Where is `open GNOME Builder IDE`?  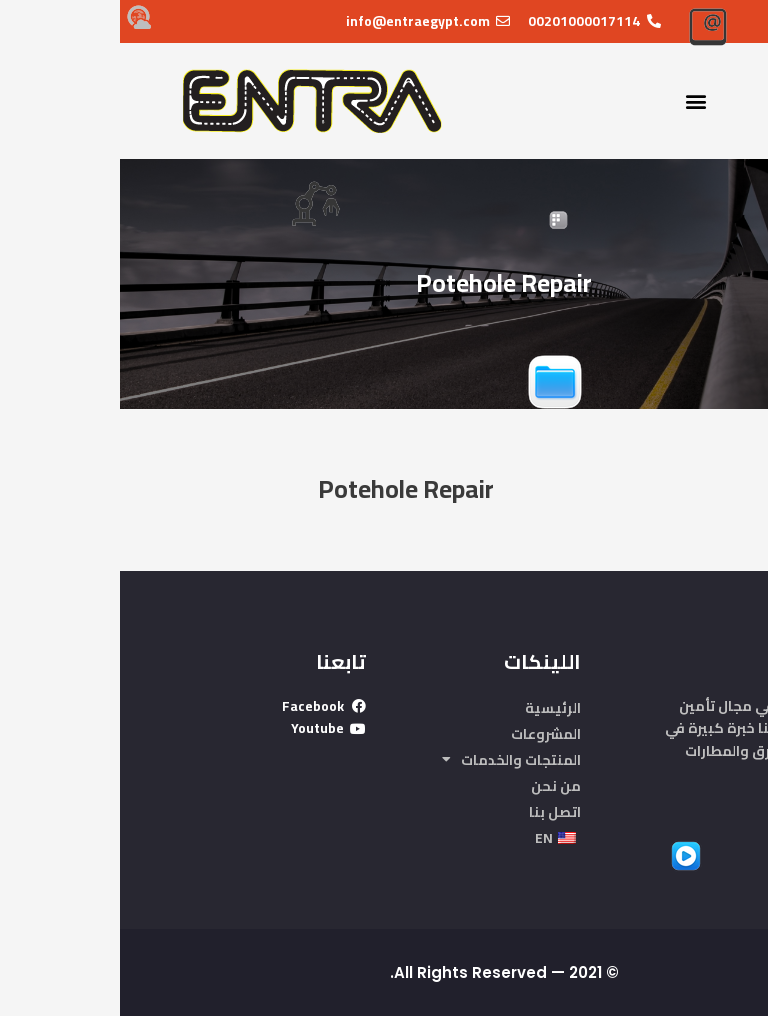
open GNOME Builder IDE is located at coordinates (316, 202).